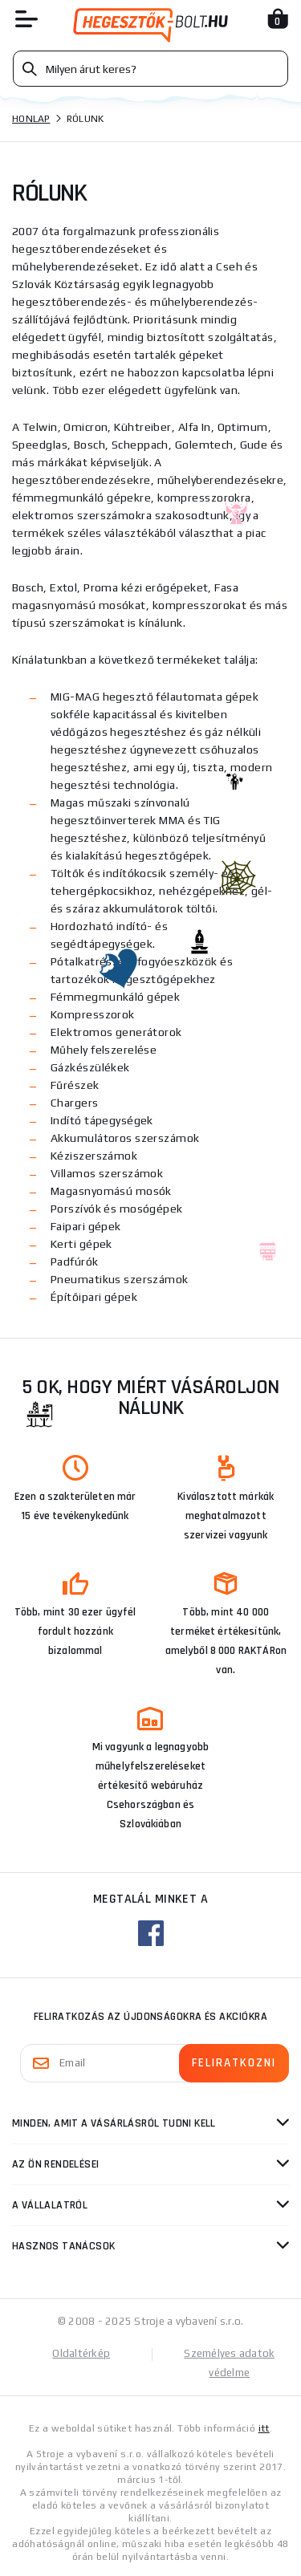 This screenshot has height=2576, width=301. What do you see at coordinates (234, 782) in the screenshot?
I see `view body anatomy or organ systems` at bounding box center [234, 782].